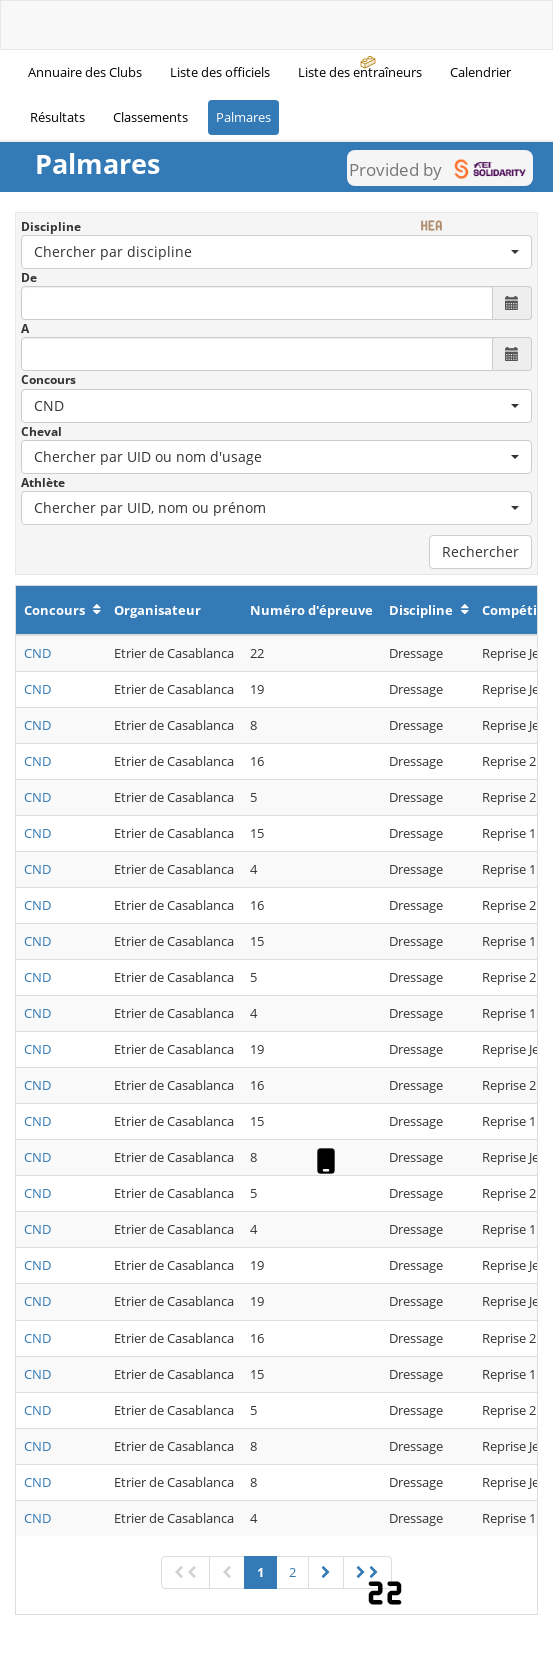 Image resolution: width=553 pixels, height=1680 pixels. Describe the element at coordinates (385, 1593) in the screenshot. I see `indicates item number 22 in a list or sequence` at that location.